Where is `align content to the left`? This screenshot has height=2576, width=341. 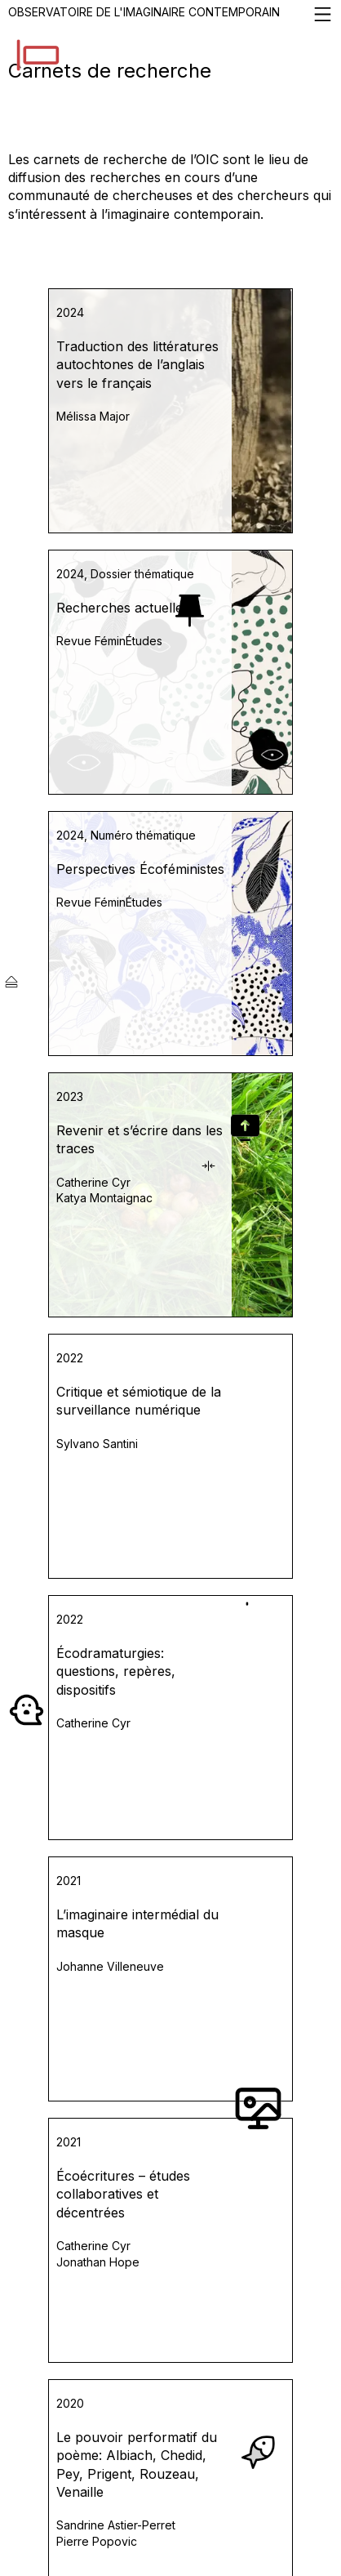
align content to the left is located at coordinates (37, 55).